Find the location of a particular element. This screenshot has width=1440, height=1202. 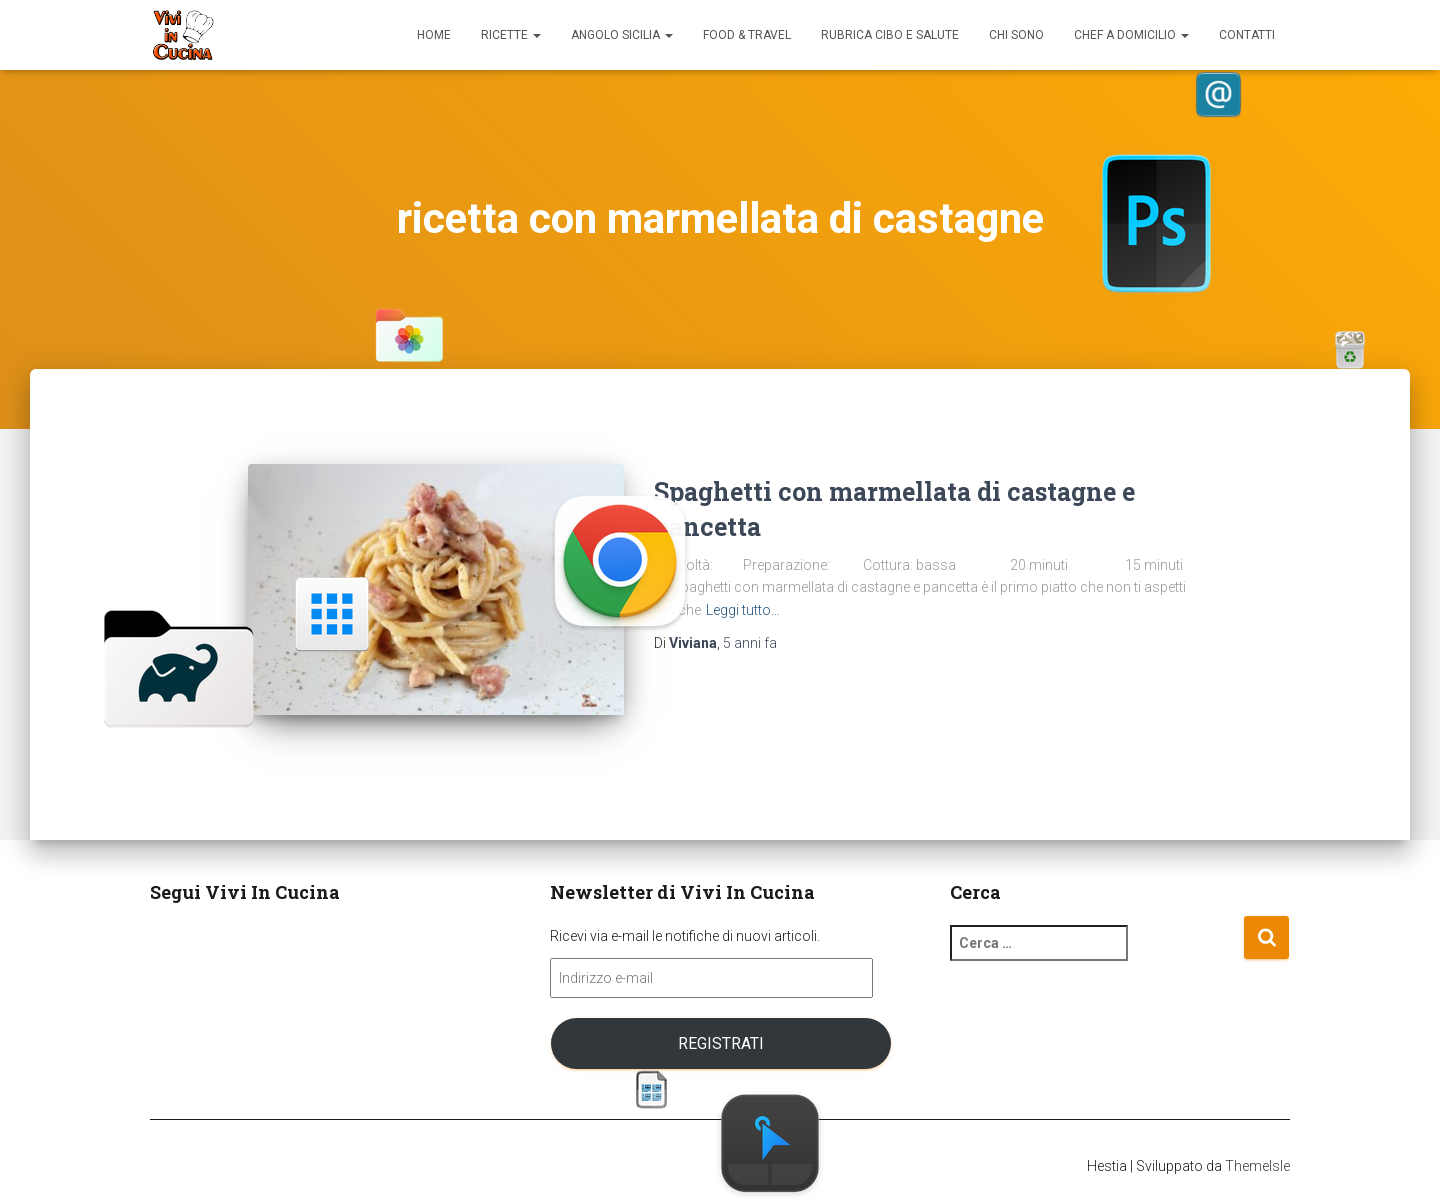

open Google Chrome browser is located at coordinates (620, 561).